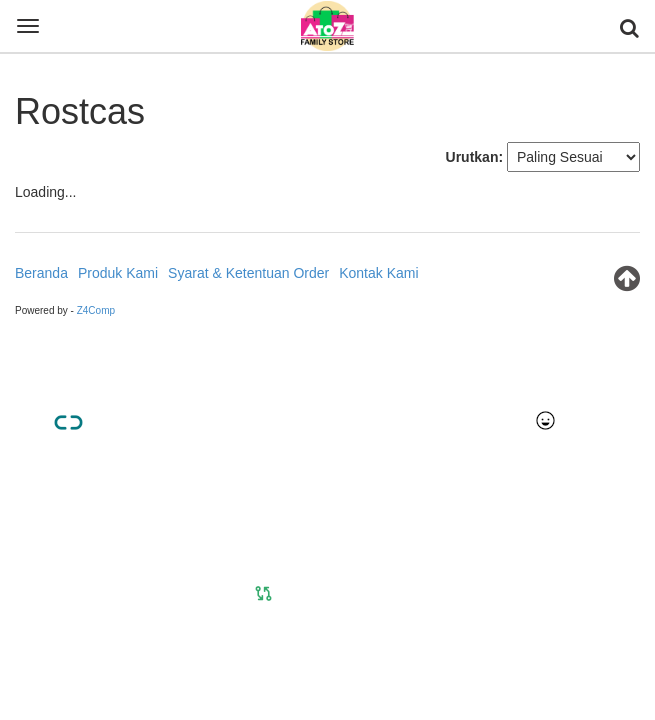 The image size is (655, 720). I want to click on remove or break a link connection, so click(68, 422).